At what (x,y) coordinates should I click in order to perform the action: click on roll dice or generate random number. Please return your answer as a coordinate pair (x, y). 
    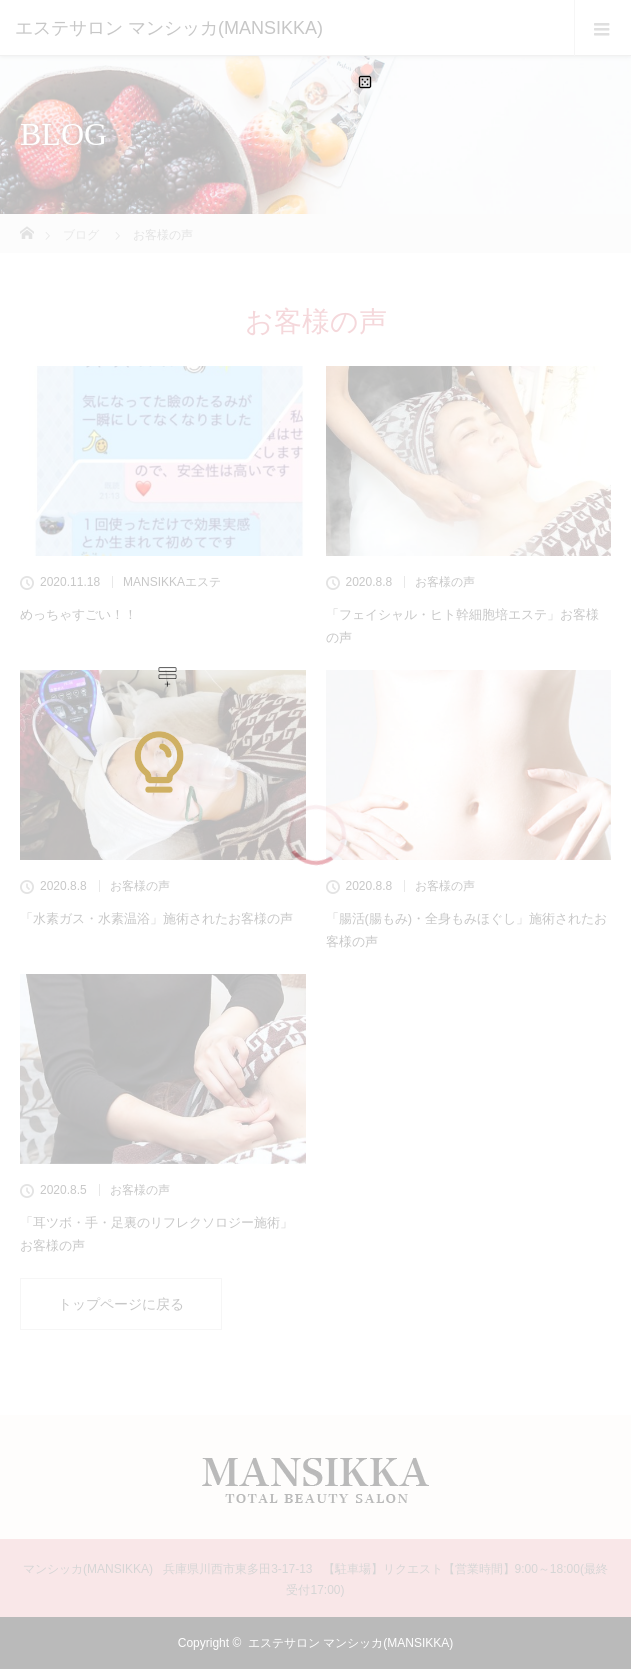
    Looking at the image, I should click on (365, 82).